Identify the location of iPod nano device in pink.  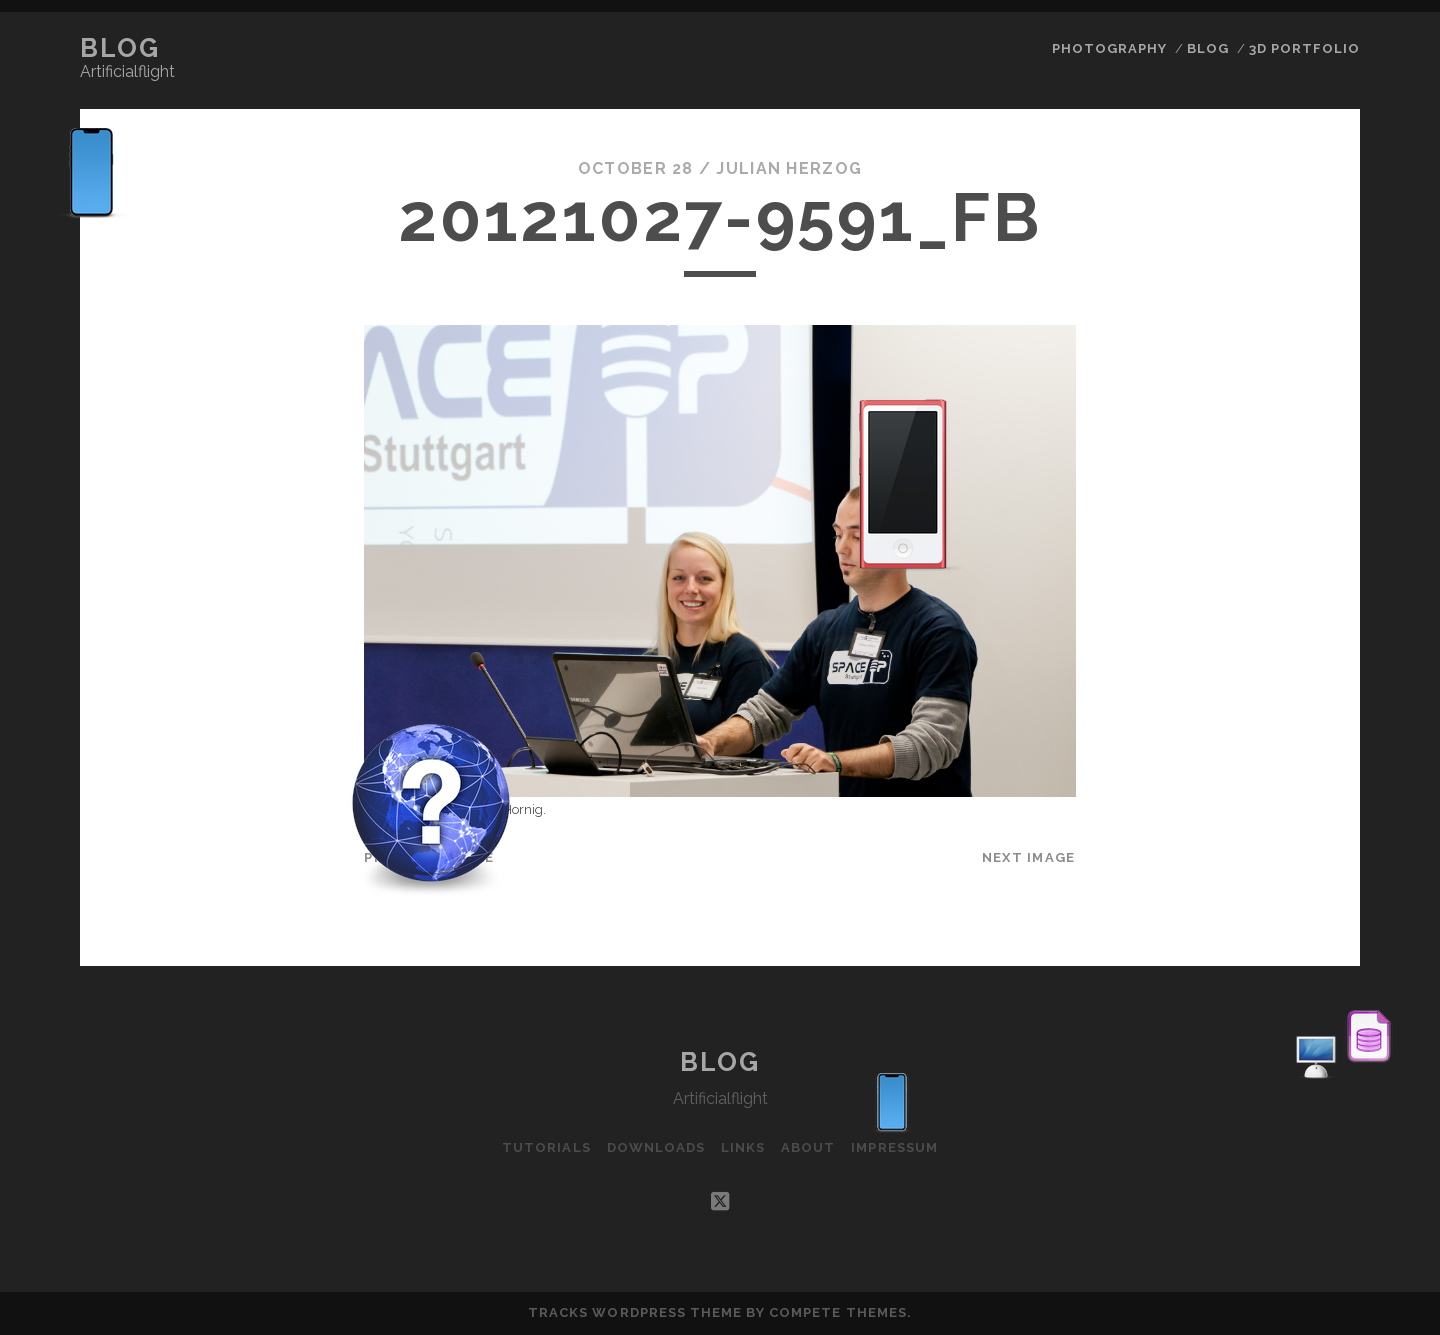
(903, 485).